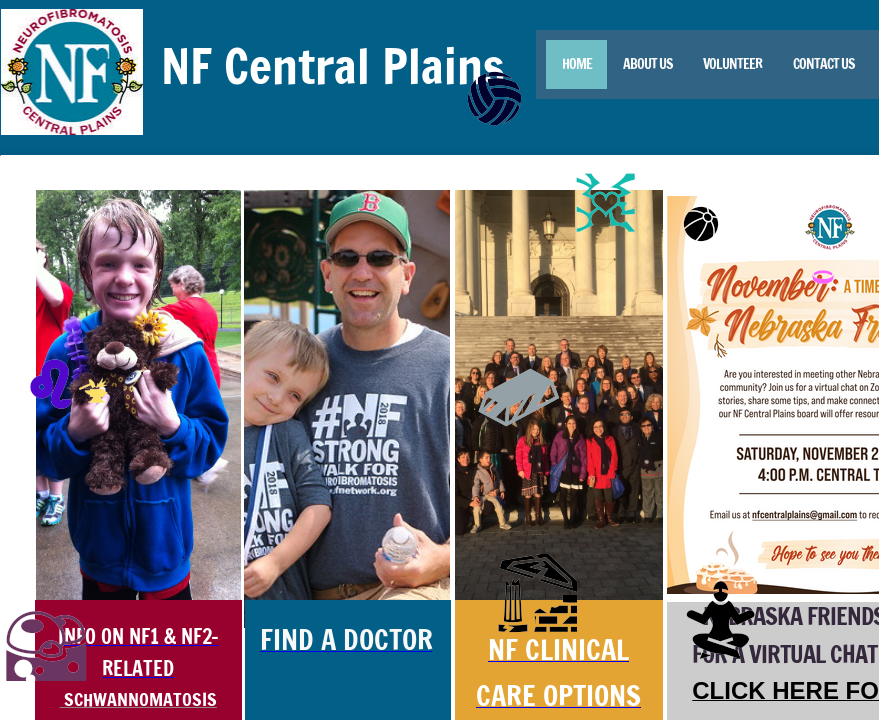  What do you see at coordinates (519, 398) in the screenshot?
I see `represents metal or raw material resources in a game` at bounding box center [519, 398].